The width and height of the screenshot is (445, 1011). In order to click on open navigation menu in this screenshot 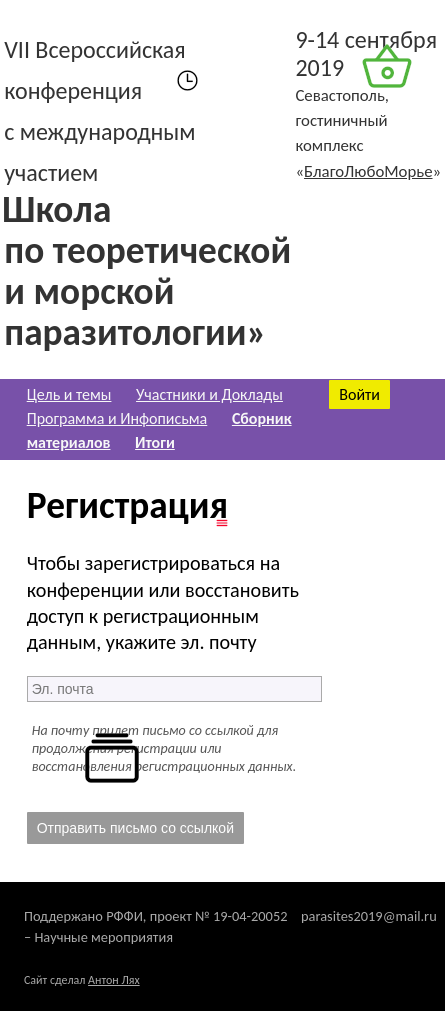, I will do `click(222, 523)`.